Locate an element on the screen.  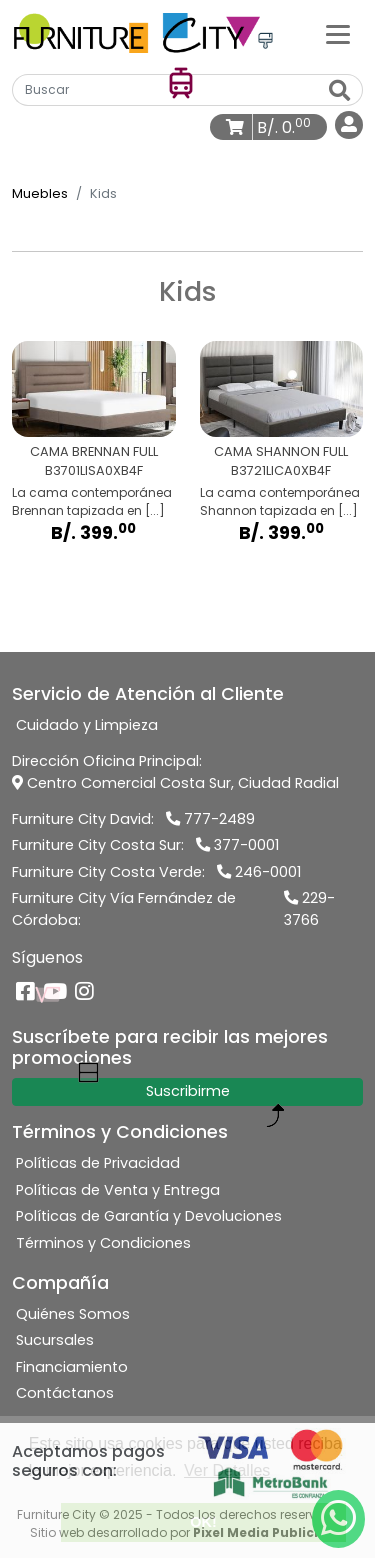
calculate square root is located at coordinates (47, 993).